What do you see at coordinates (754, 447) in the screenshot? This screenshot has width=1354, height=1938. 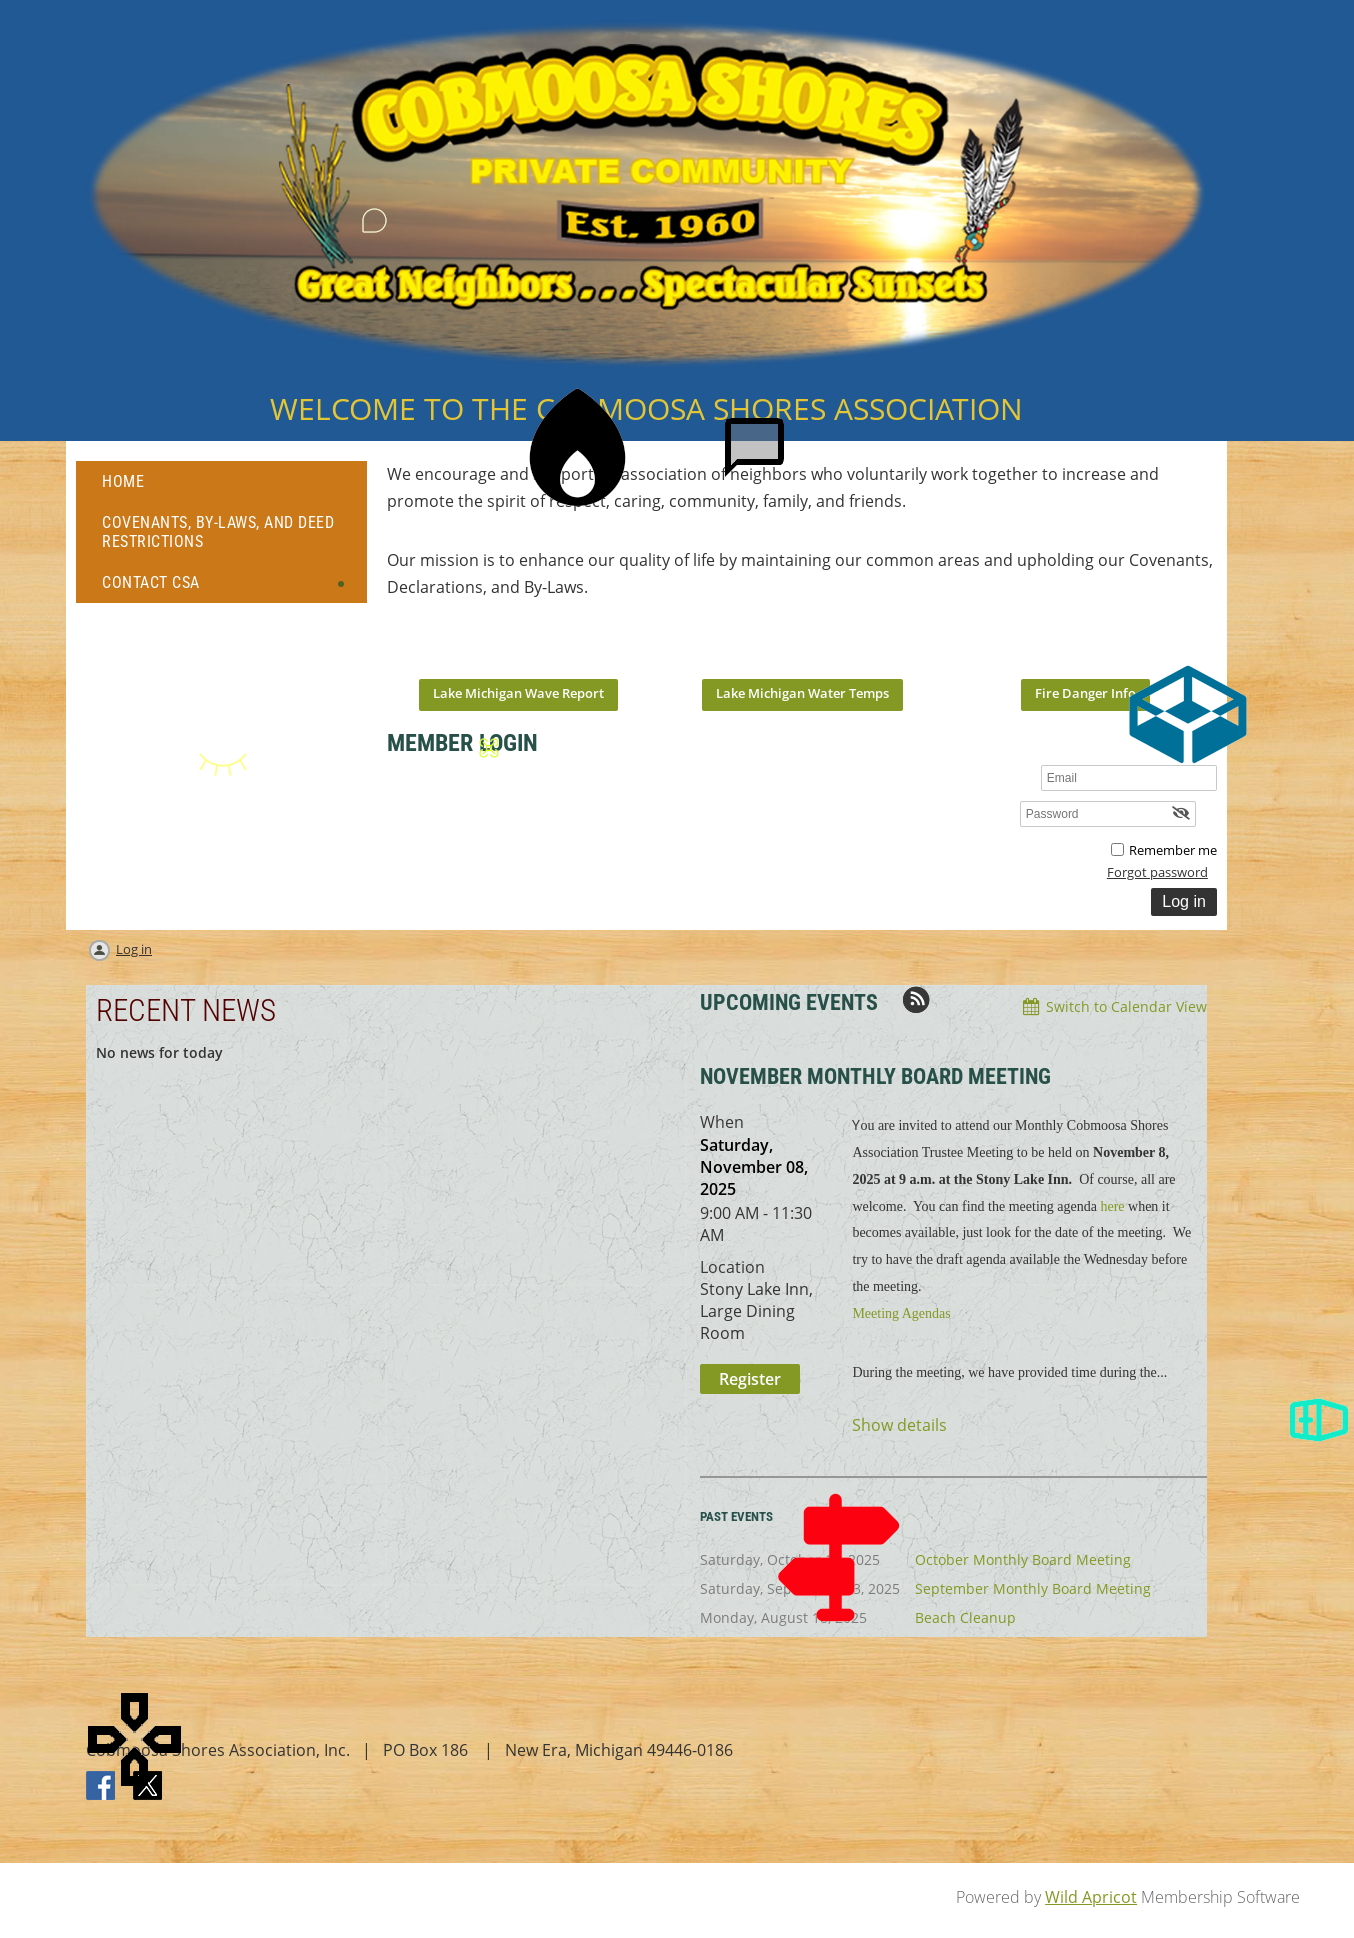 I see `open chat or messaging` at bounding box center [754, 447].